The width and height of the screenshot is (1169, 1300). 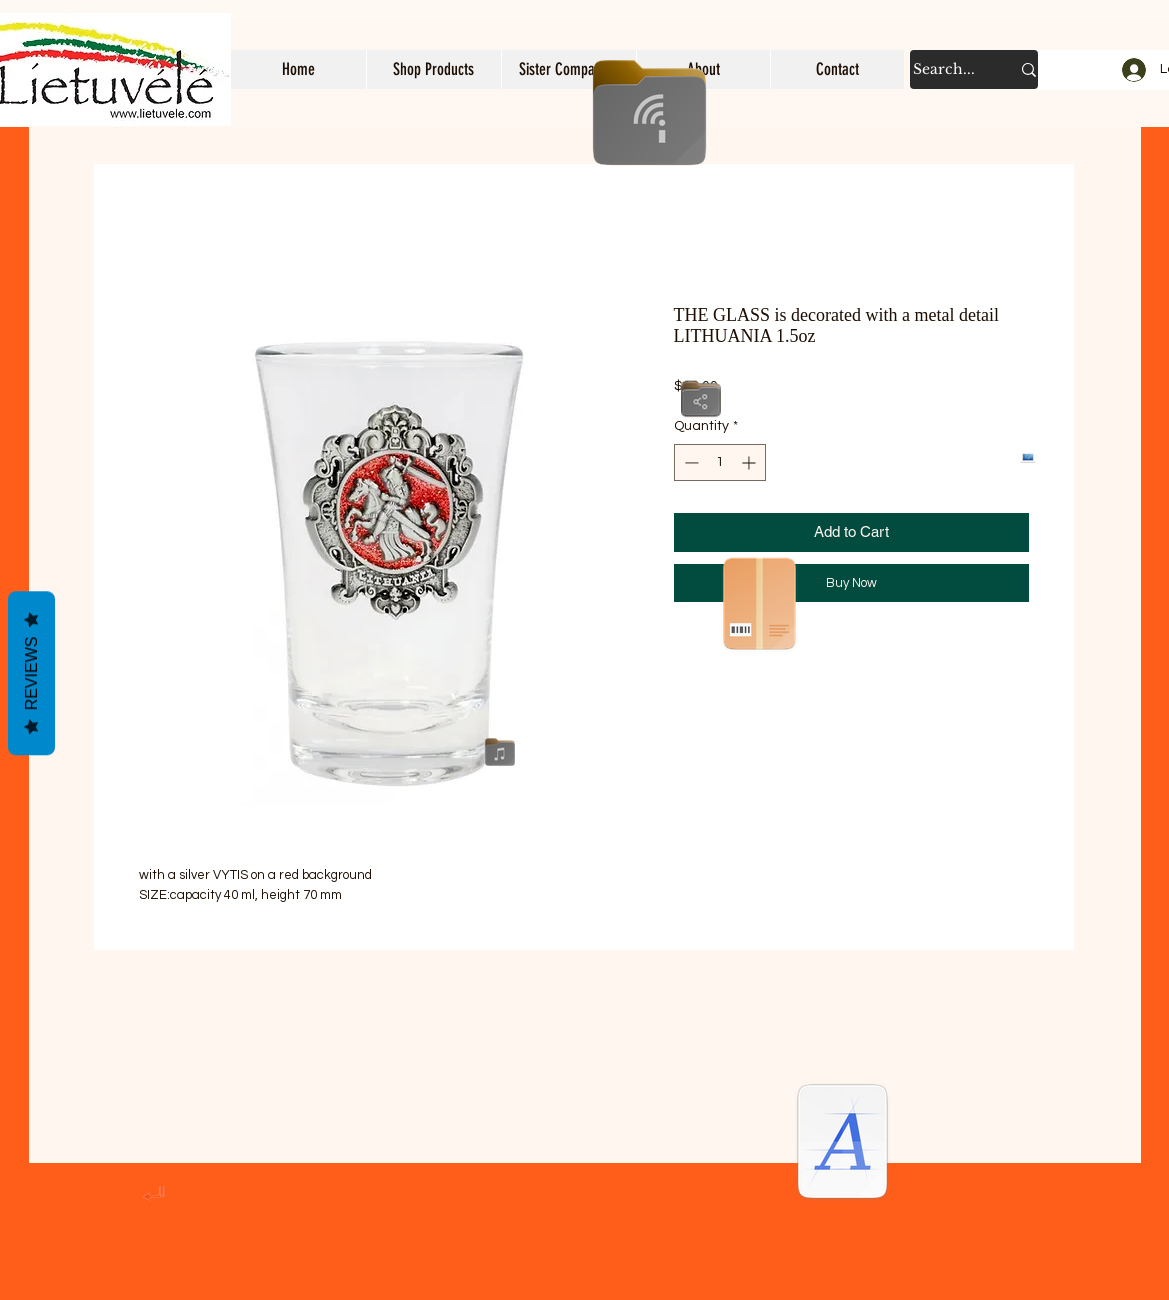 What do you see at coordinates (701, 398) in the screenshot?
I see `open your public shared folder` at bounding box center [701, 398].